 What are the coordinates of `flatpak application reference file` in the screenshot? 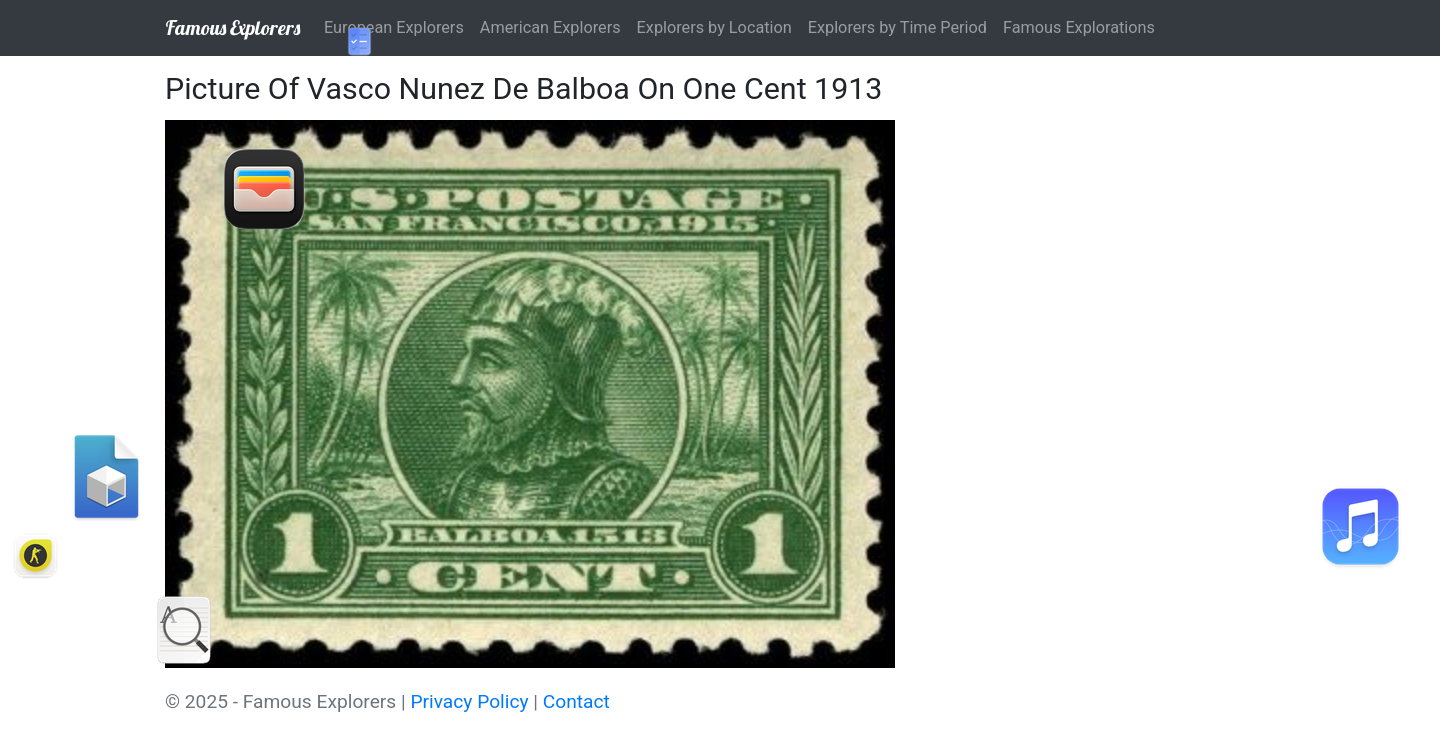 It's located at (106, 476).